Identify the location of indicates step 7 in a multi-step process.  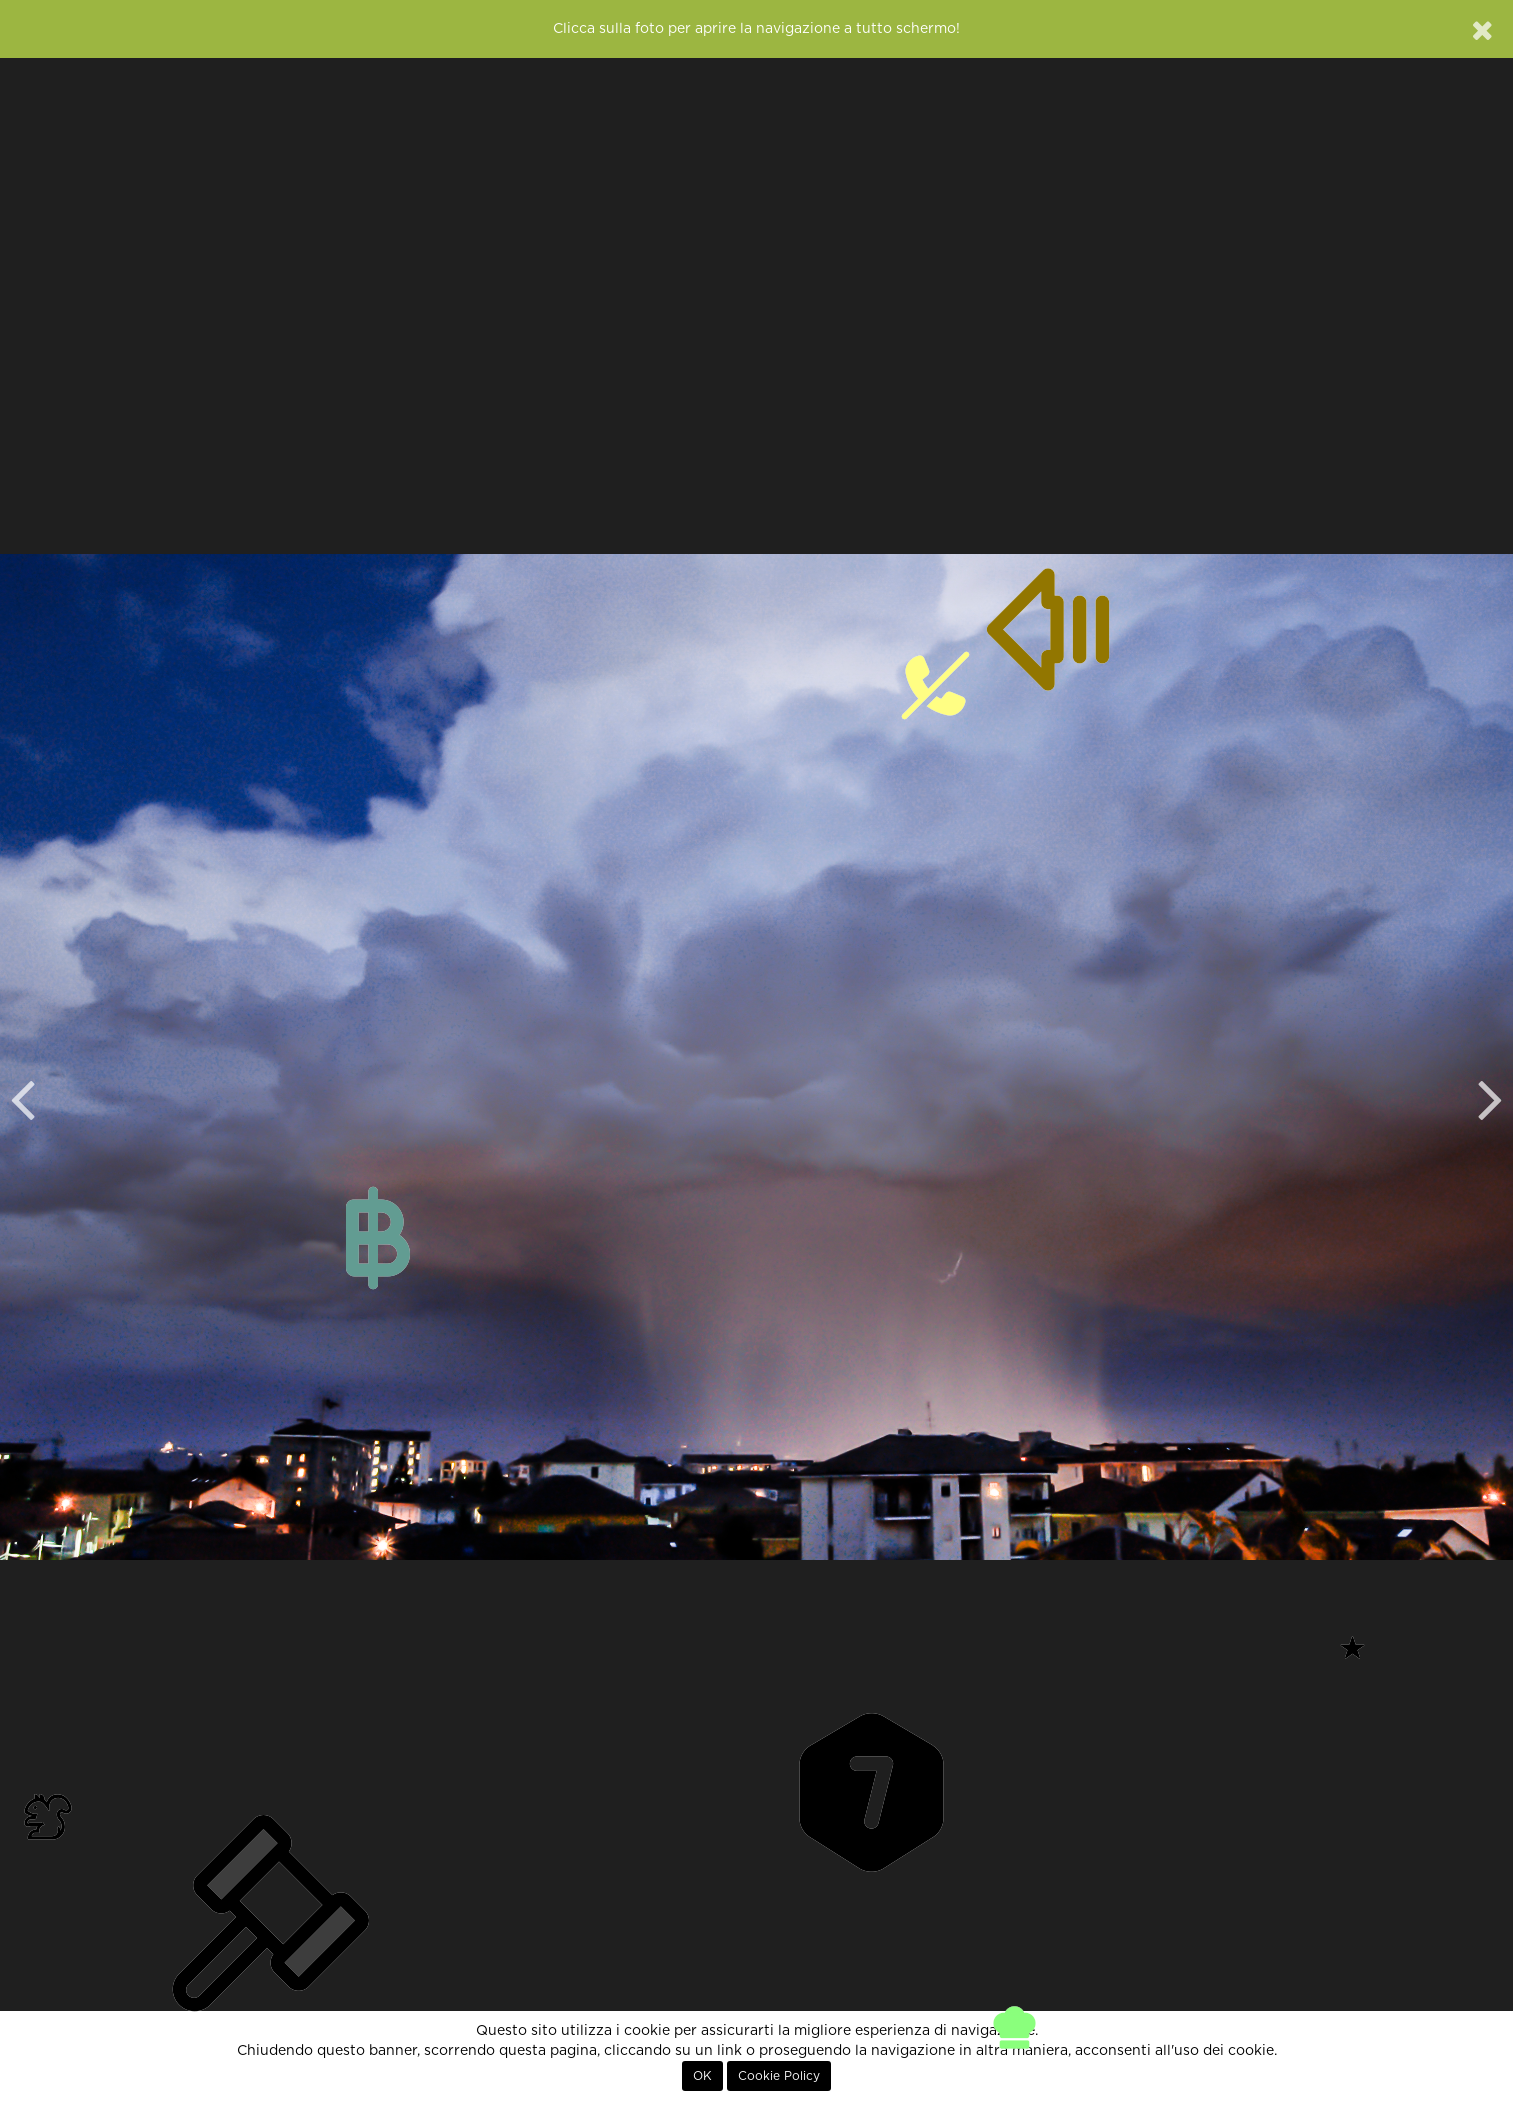
(871, 1792).